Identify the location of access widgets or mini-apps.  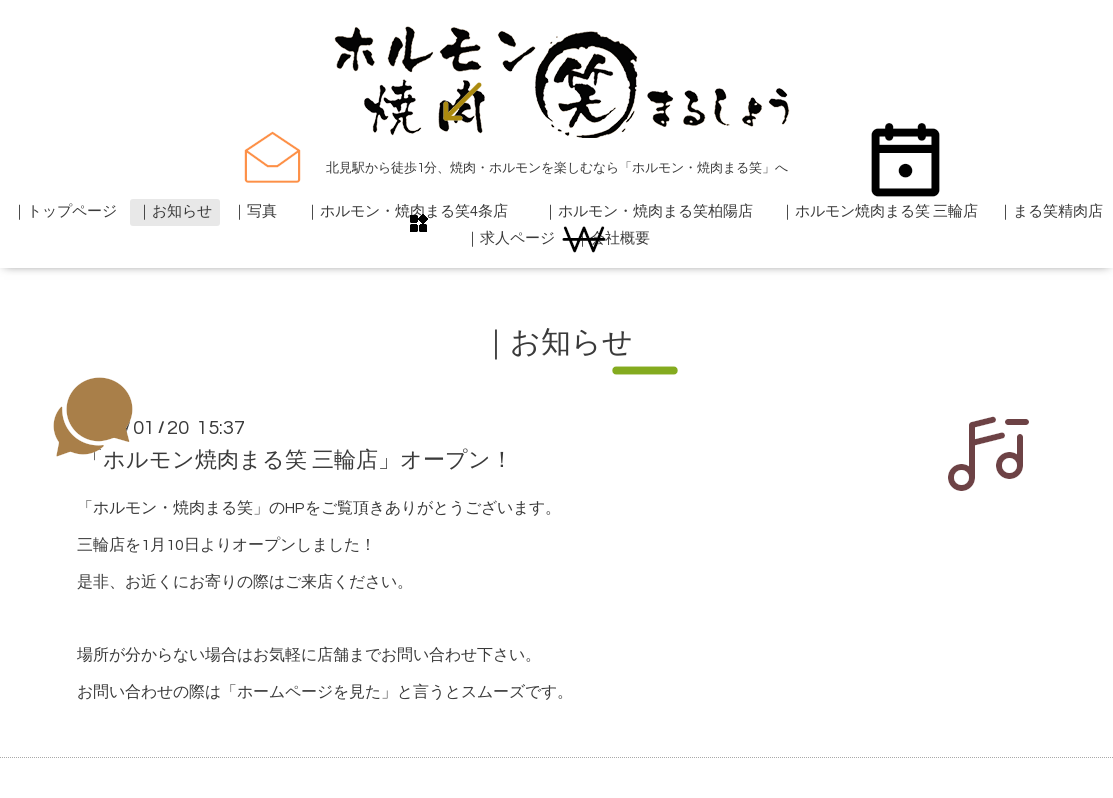
(418, 223).